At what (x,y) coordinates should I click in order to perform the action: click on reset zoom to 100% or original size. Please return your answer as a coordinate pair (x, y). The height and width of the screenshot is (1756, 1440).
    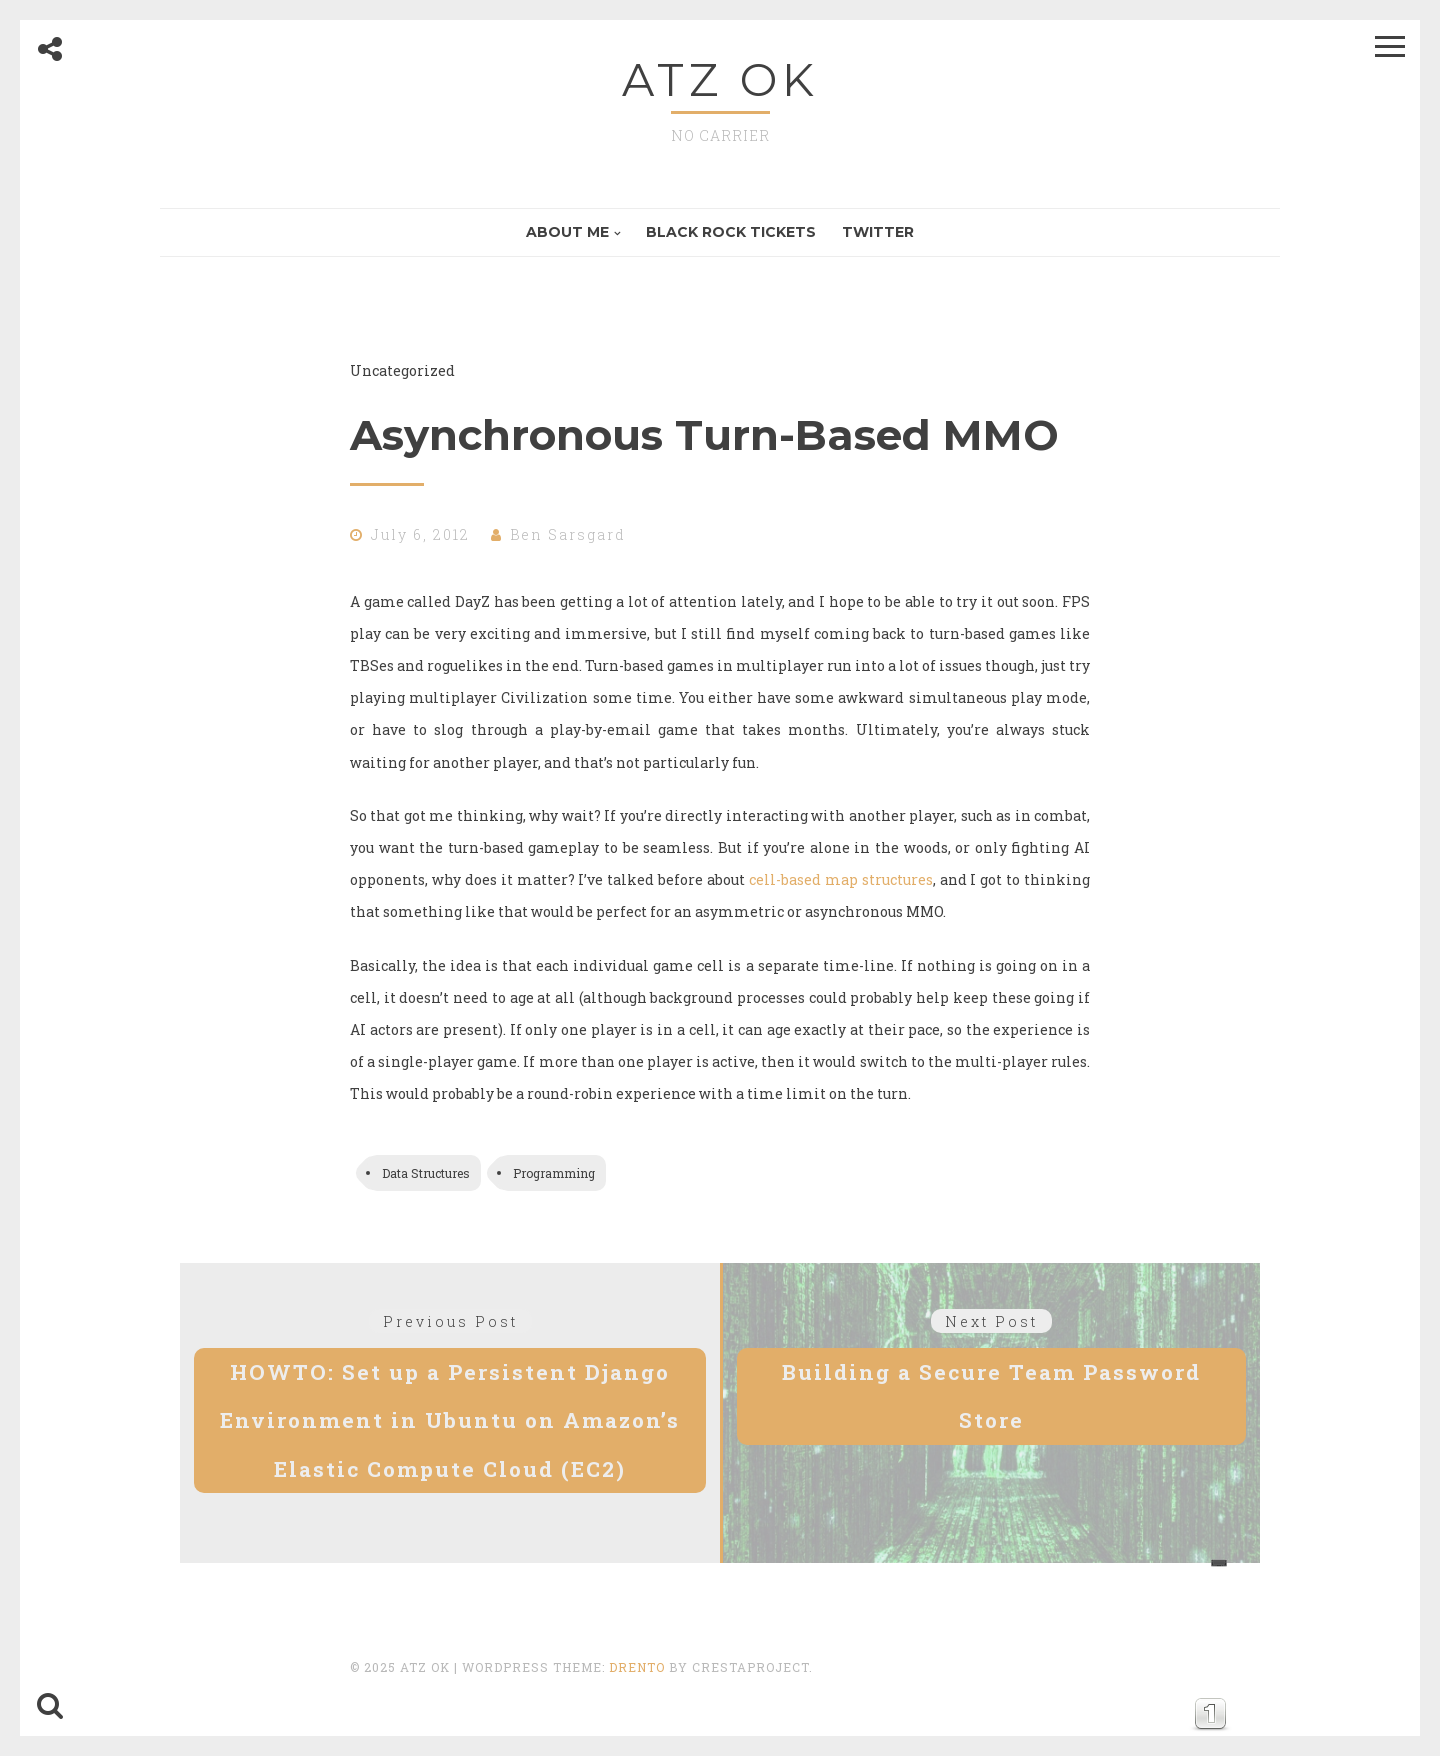
    Looking at the image, I should click on (1210, 1712).